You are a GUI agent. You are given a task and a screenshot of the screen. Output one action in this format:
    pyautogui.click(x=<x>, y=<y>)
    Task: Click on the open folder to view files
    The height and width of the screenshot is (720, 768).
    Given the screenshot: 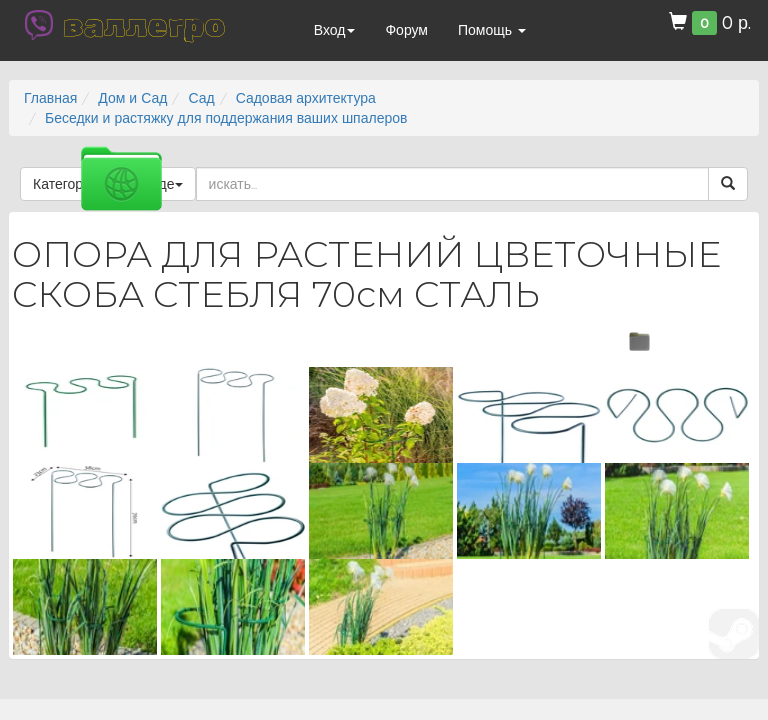 What is the action you would take?
    pyautogui.click(x=639, y=341)
    